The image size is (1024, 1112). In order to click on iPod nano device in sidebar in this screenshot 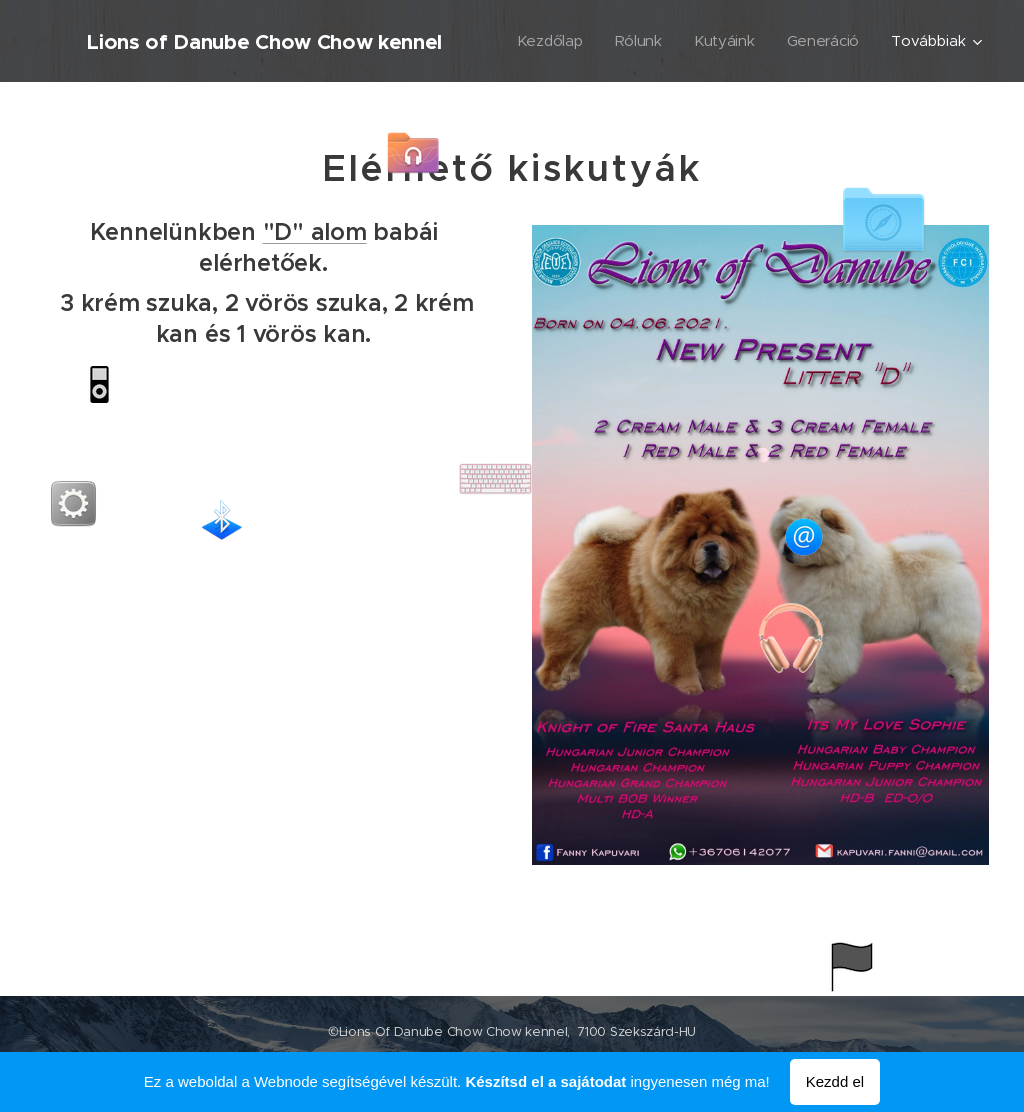, I will do `click(99, 384)`.